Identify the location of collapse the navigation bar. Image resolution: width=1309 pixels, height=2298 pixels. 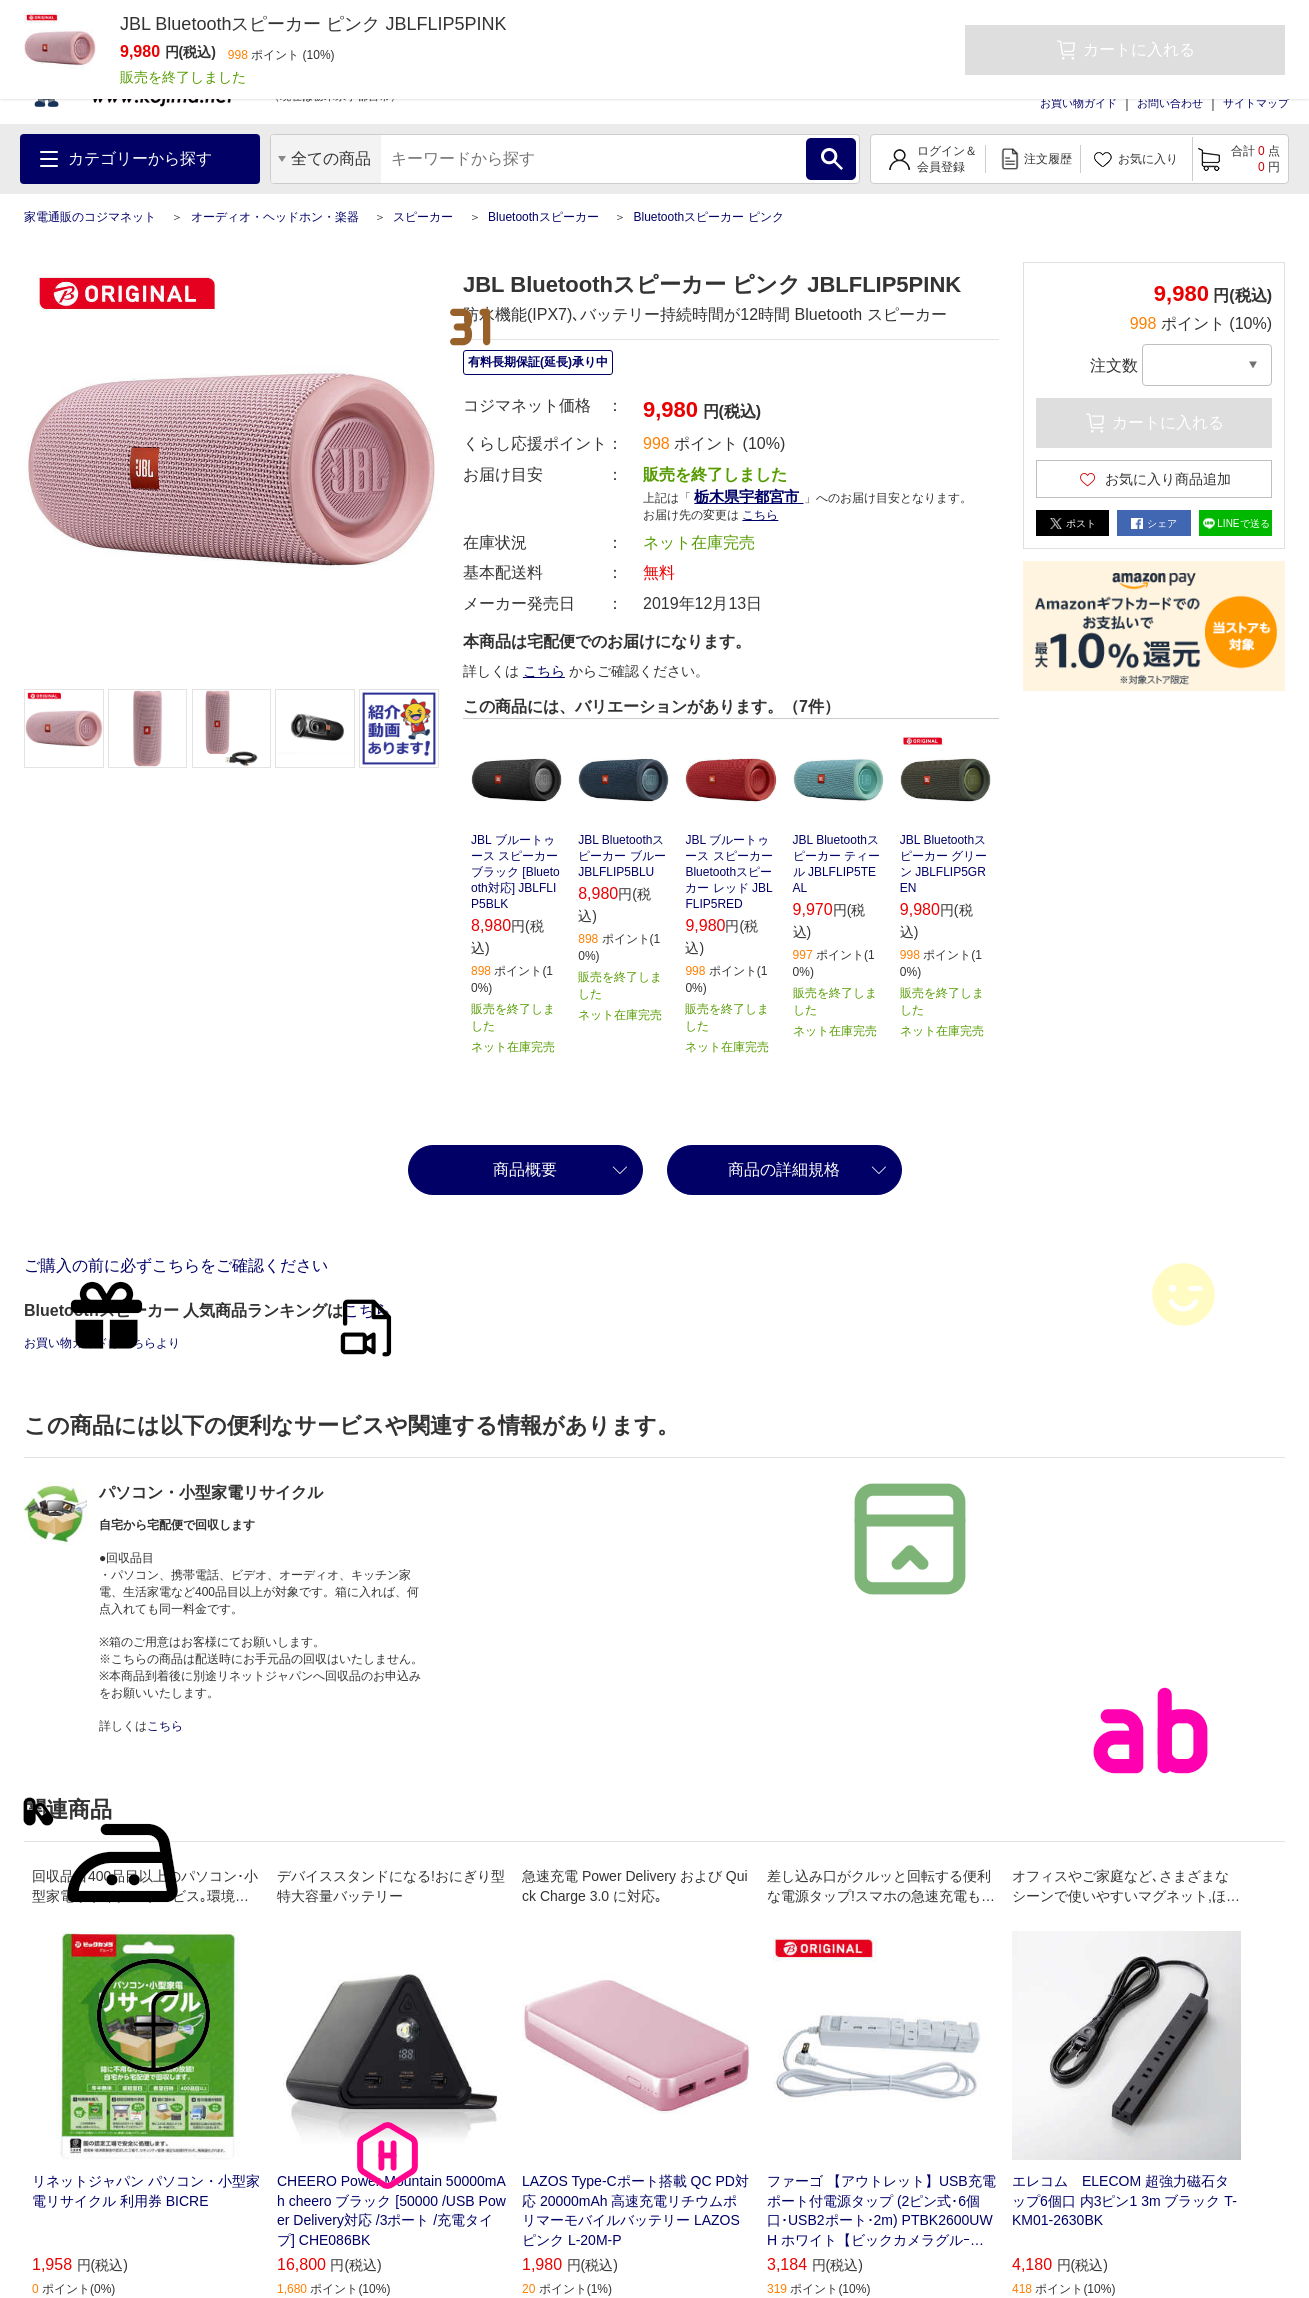
(910, 1539).